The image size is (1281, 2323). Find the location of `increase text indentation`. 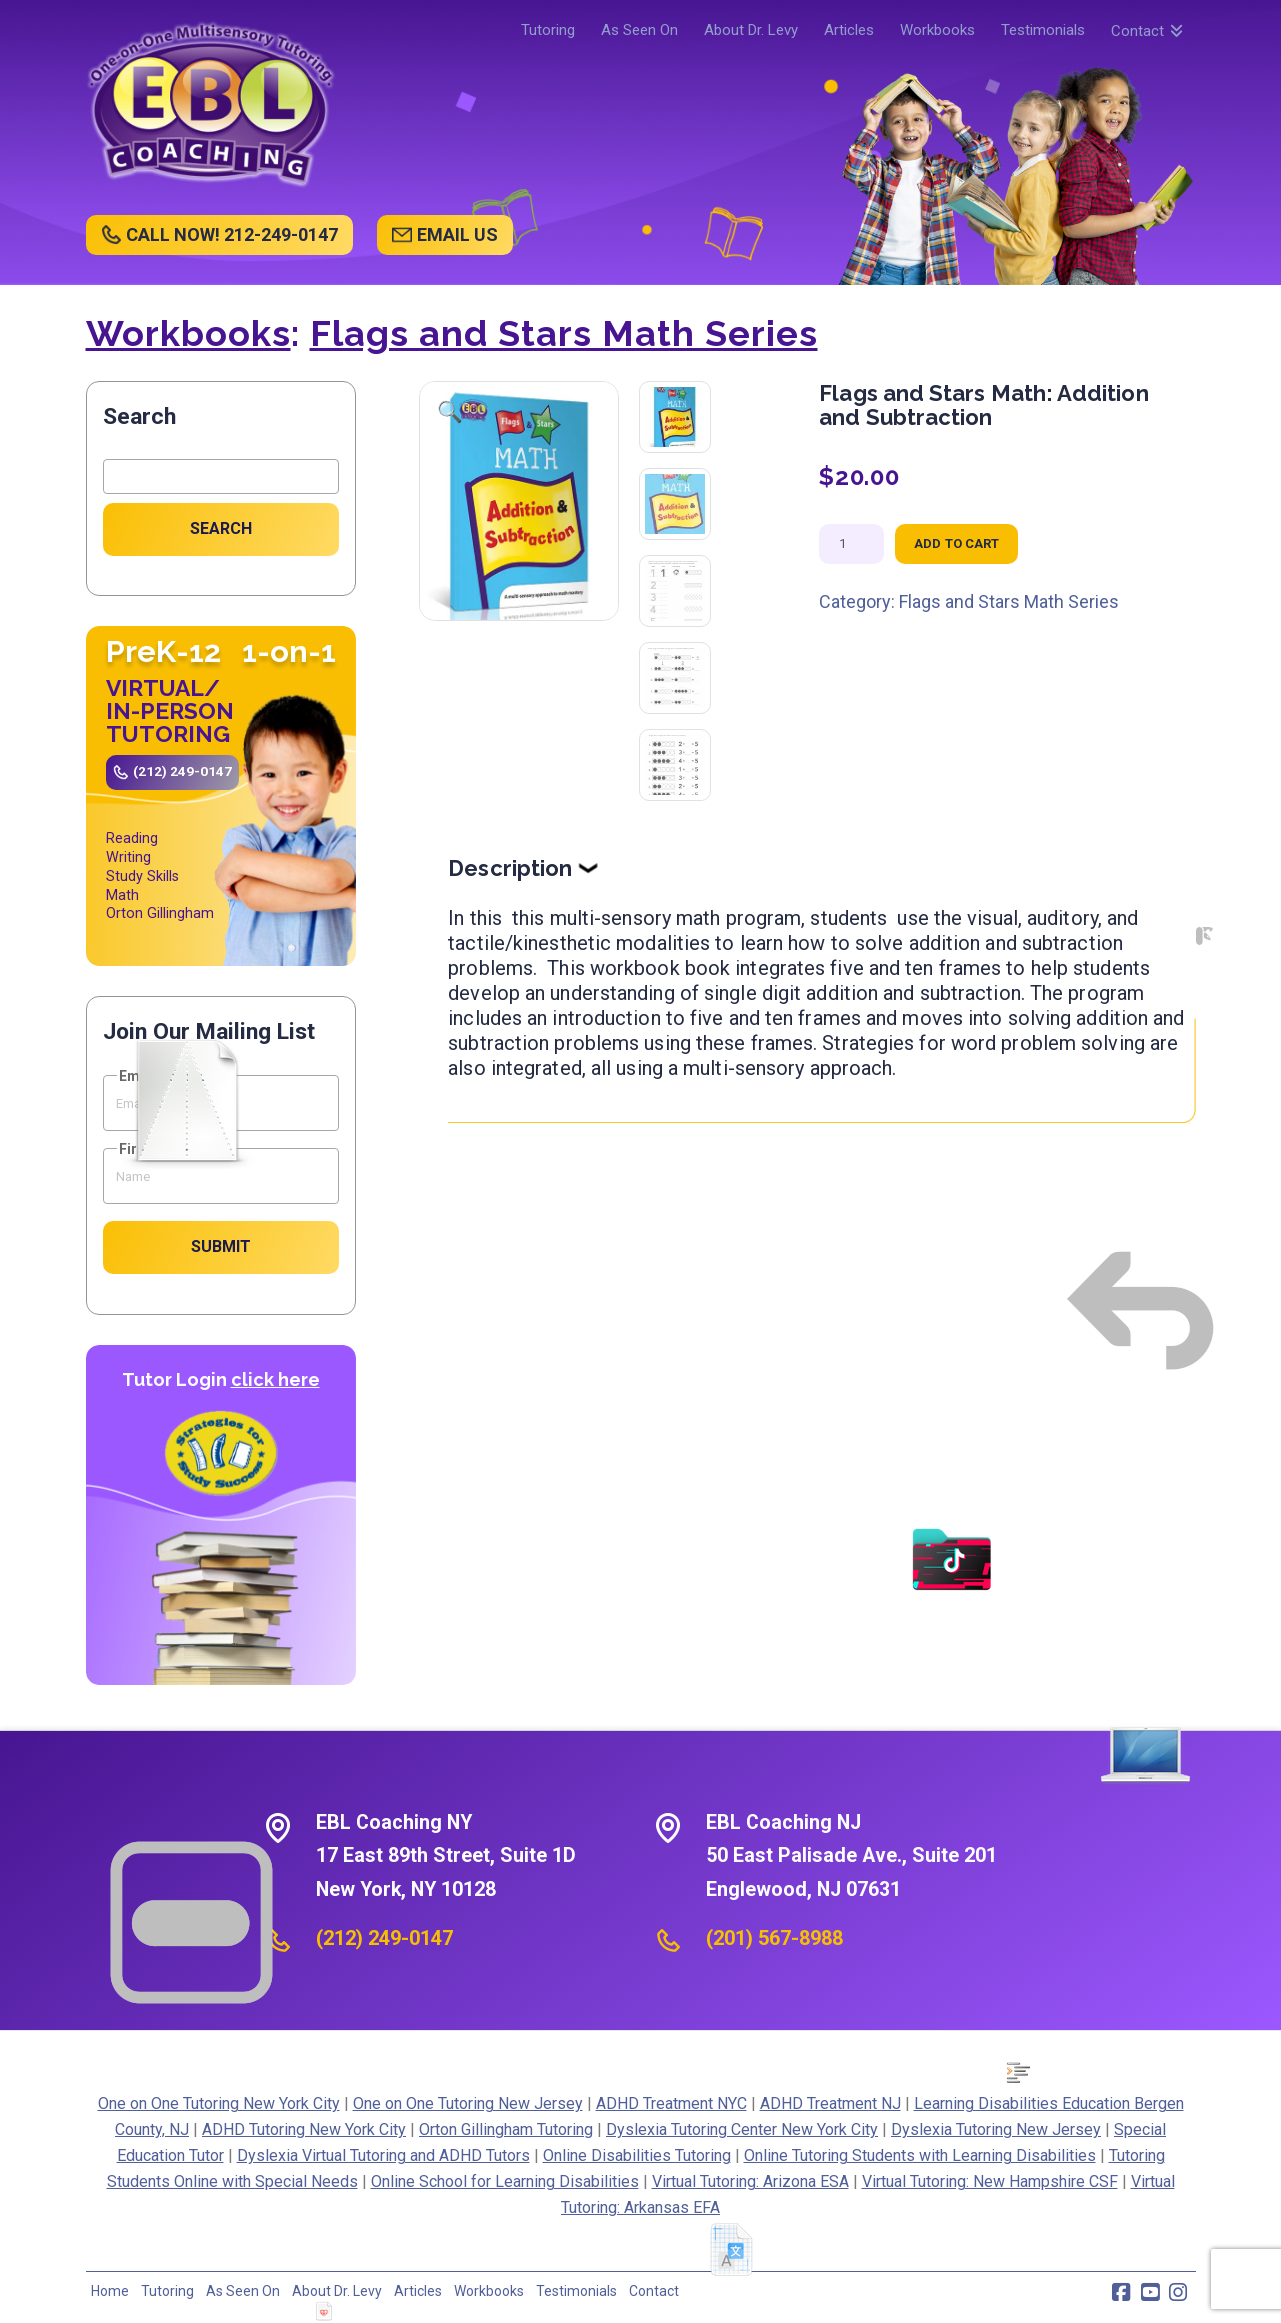

increase text indentation is located at coordinates (1018, 2073).